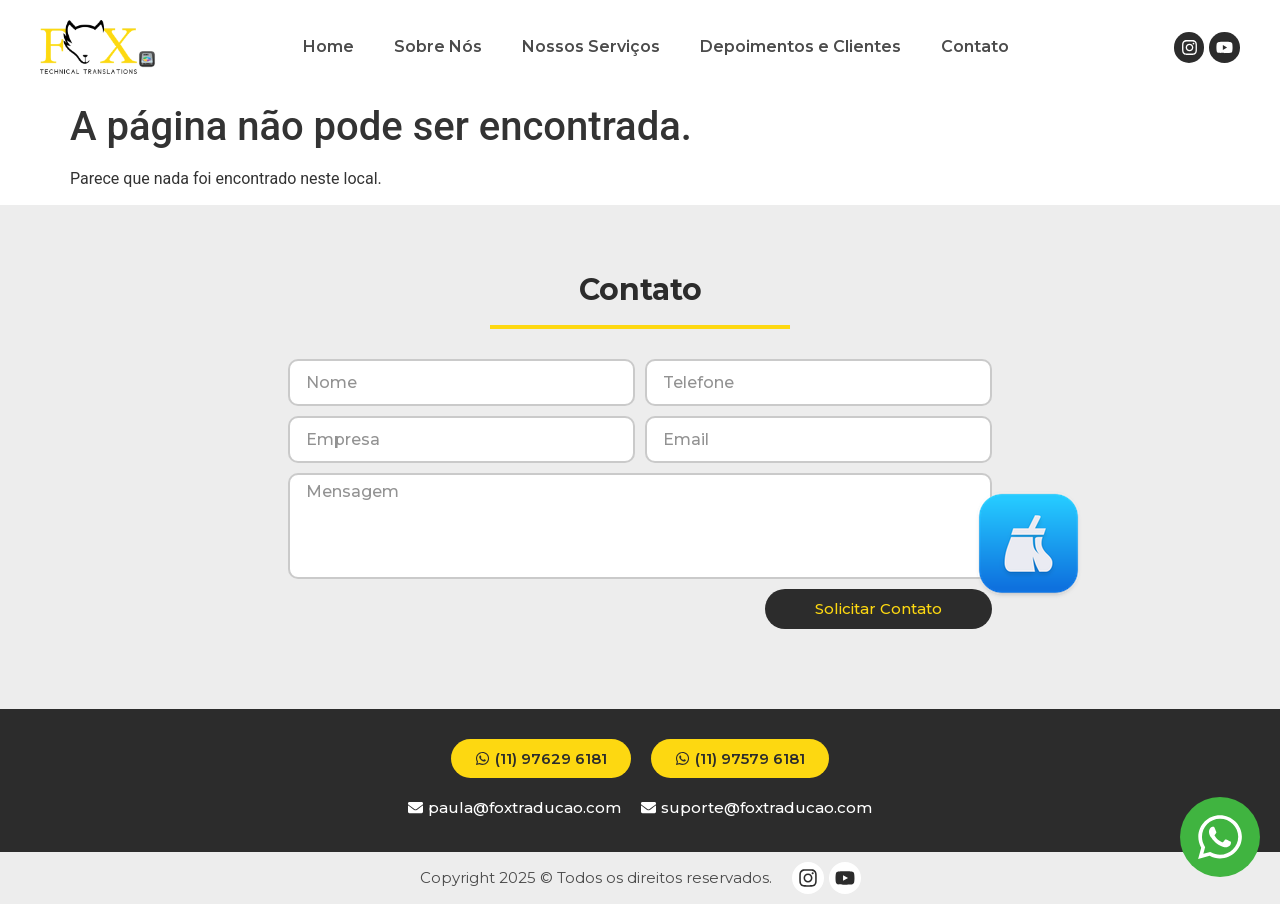 This screenshot has height=904, width=1280. Describe the element at coordinates (147, 59) in the screenshot. I see `open disk usage analyzer` at that location.